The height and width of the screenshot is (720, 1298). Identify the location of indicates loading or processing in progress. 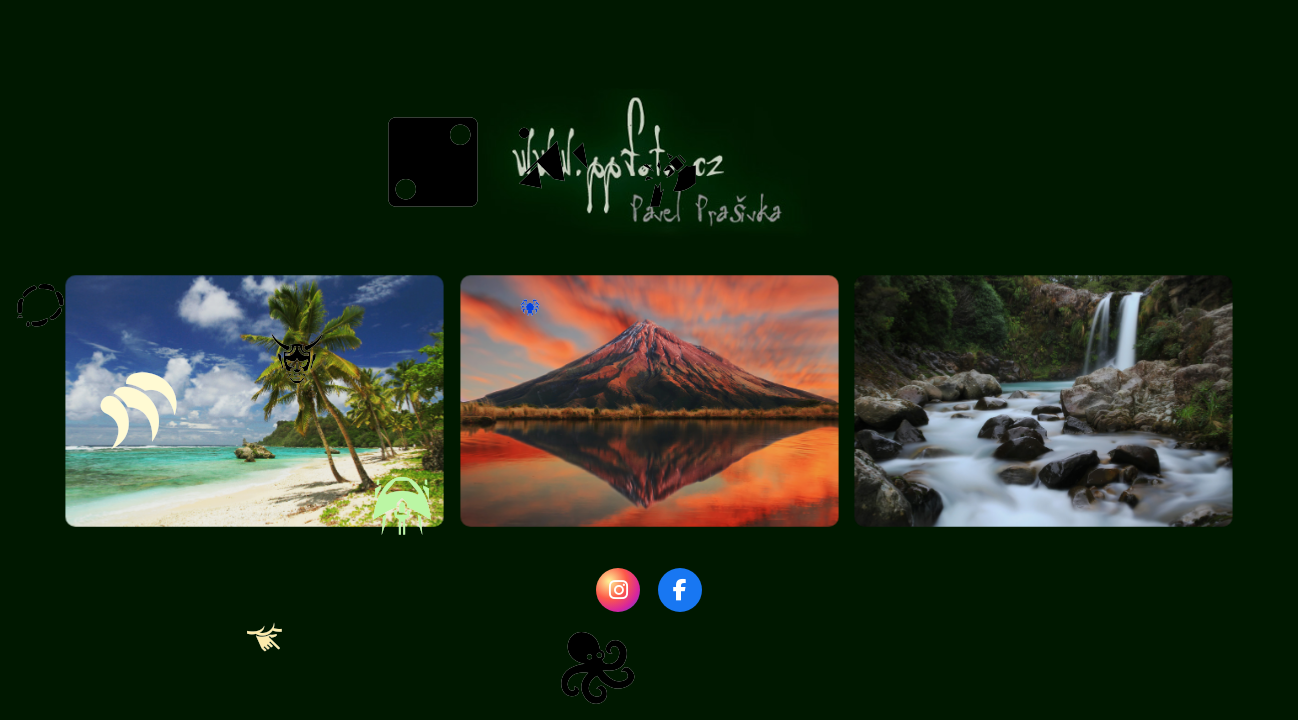
(40, 305).